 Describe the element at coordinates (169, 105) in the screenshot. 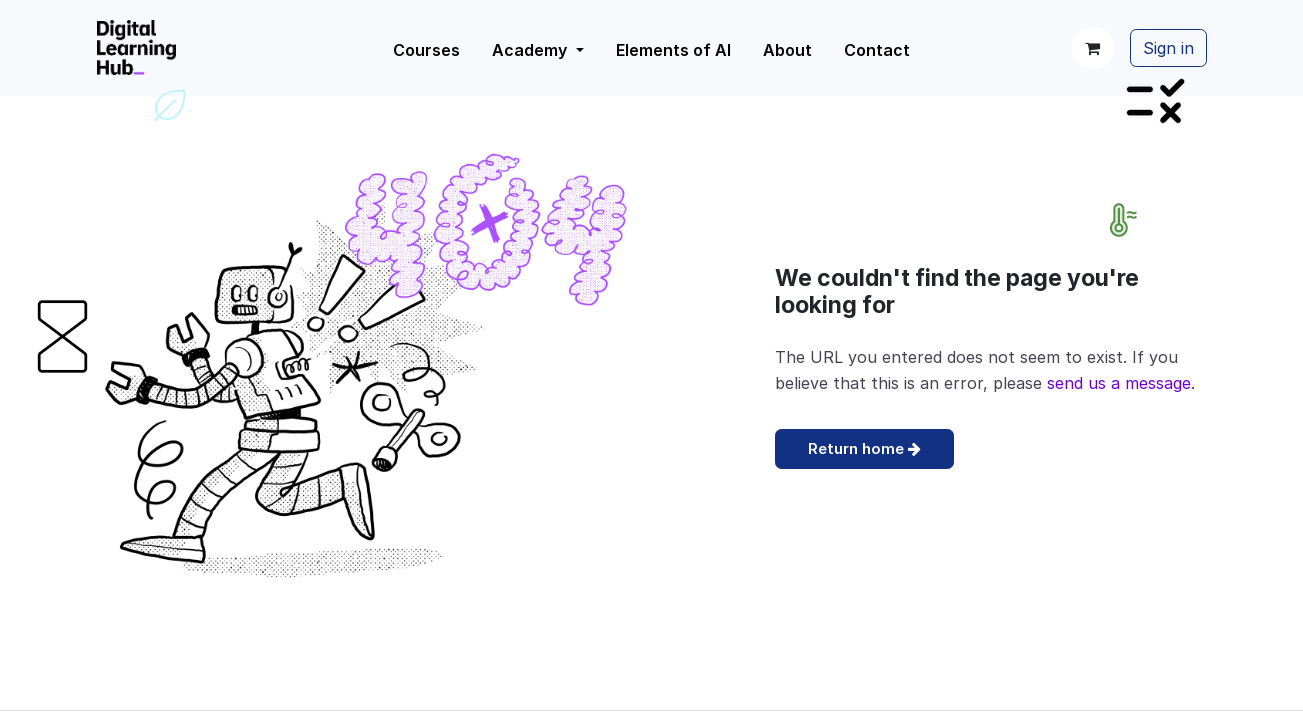

I see `indicates eco-friendly or sustainable option` at that location.